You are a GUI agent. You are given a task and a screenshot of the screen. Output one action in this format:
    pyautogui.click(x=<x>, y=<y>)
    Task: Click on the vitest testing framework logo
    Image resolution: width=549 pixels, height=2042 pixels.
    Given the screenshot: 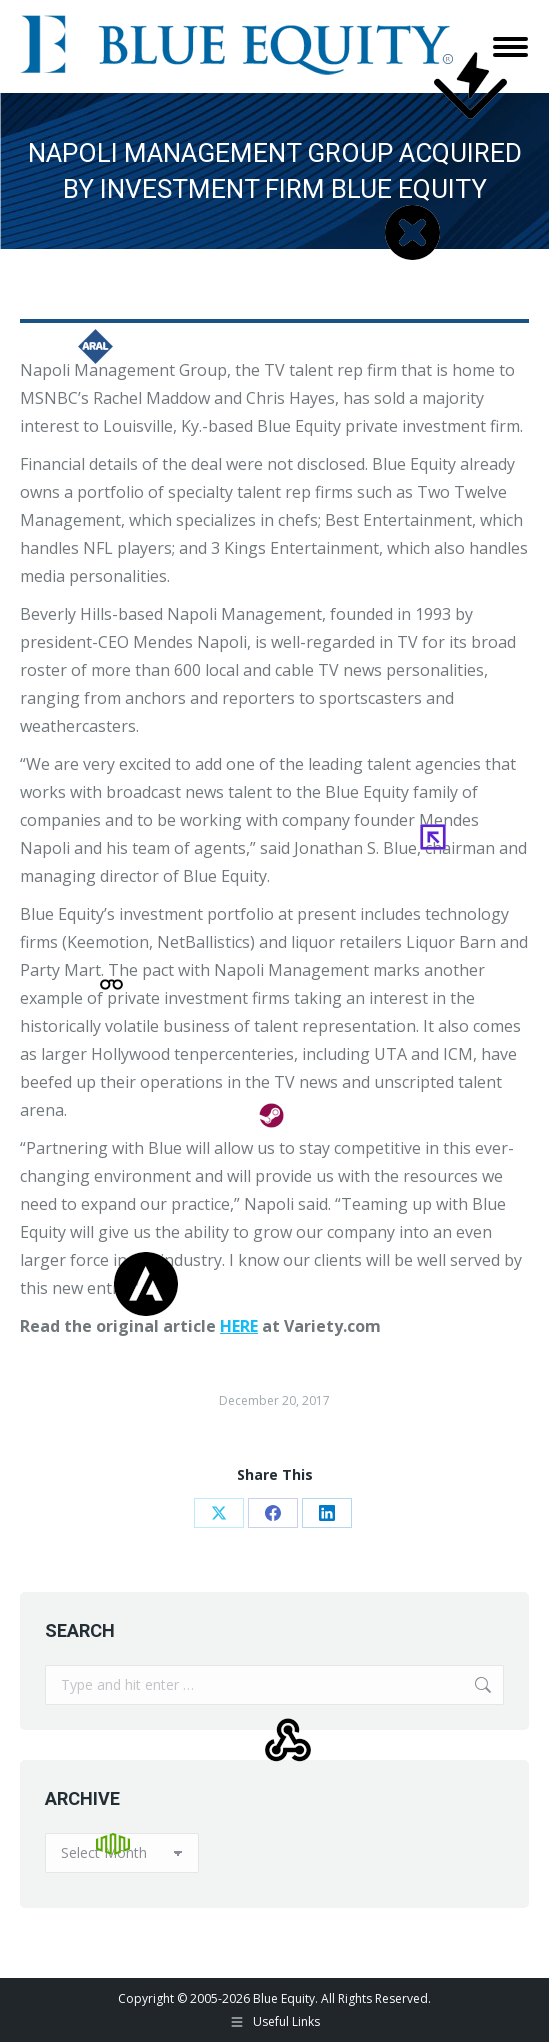 What is the action you would take?
    pyautogui.click(x=470, y=85)
    